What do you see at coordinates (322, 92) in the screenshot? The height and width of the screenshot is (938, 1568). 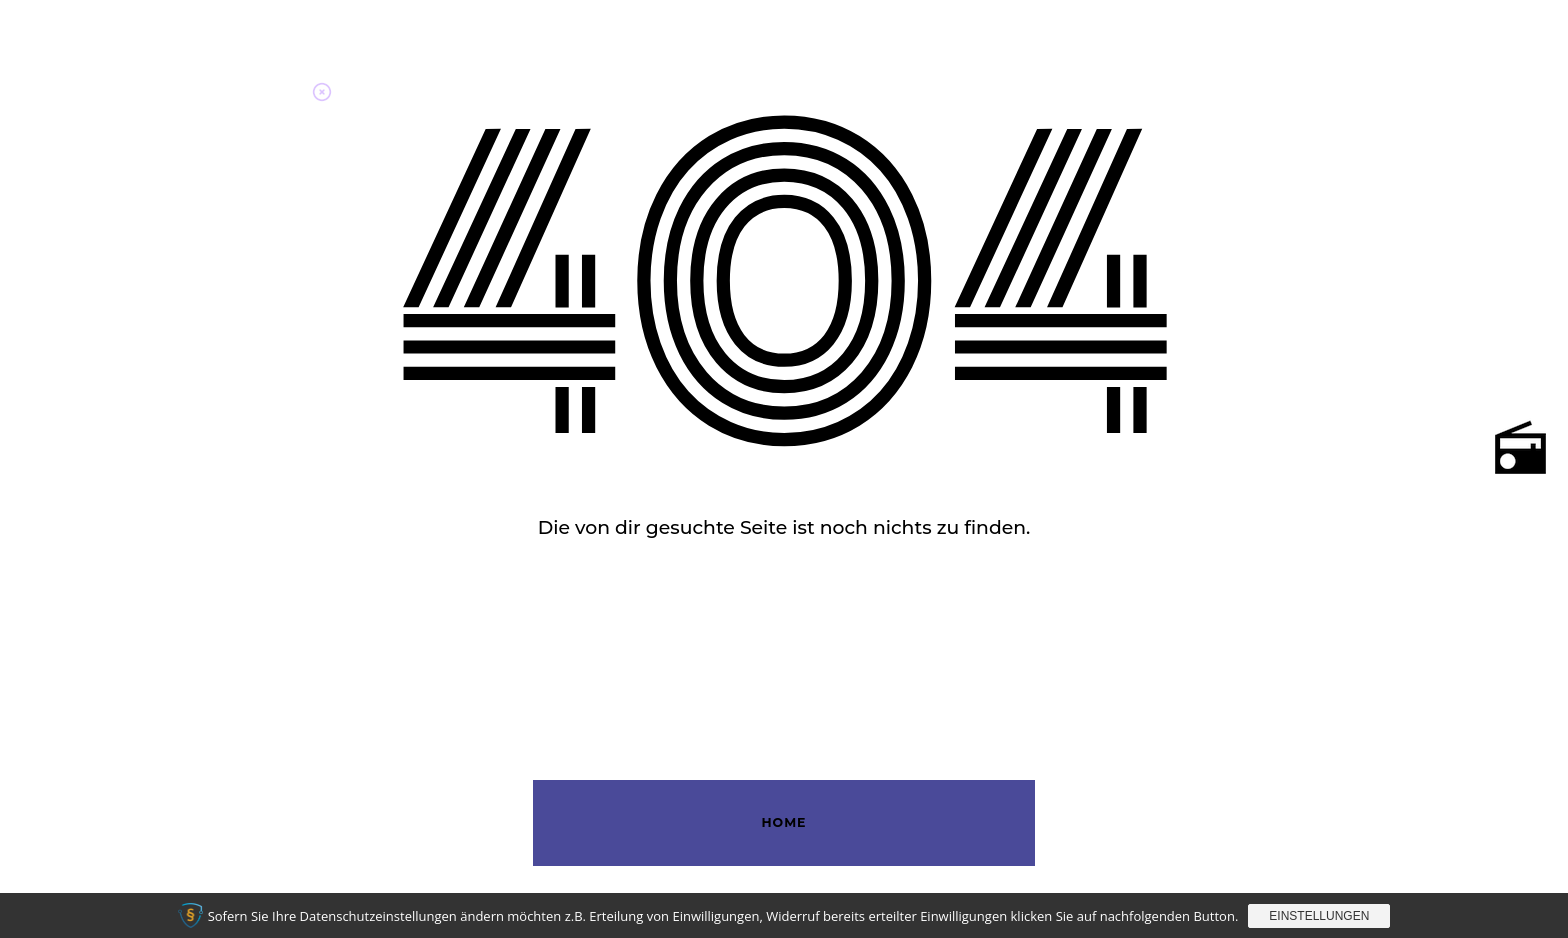 I see `close or dismiss a dialog` at bounding box center [322, 92].